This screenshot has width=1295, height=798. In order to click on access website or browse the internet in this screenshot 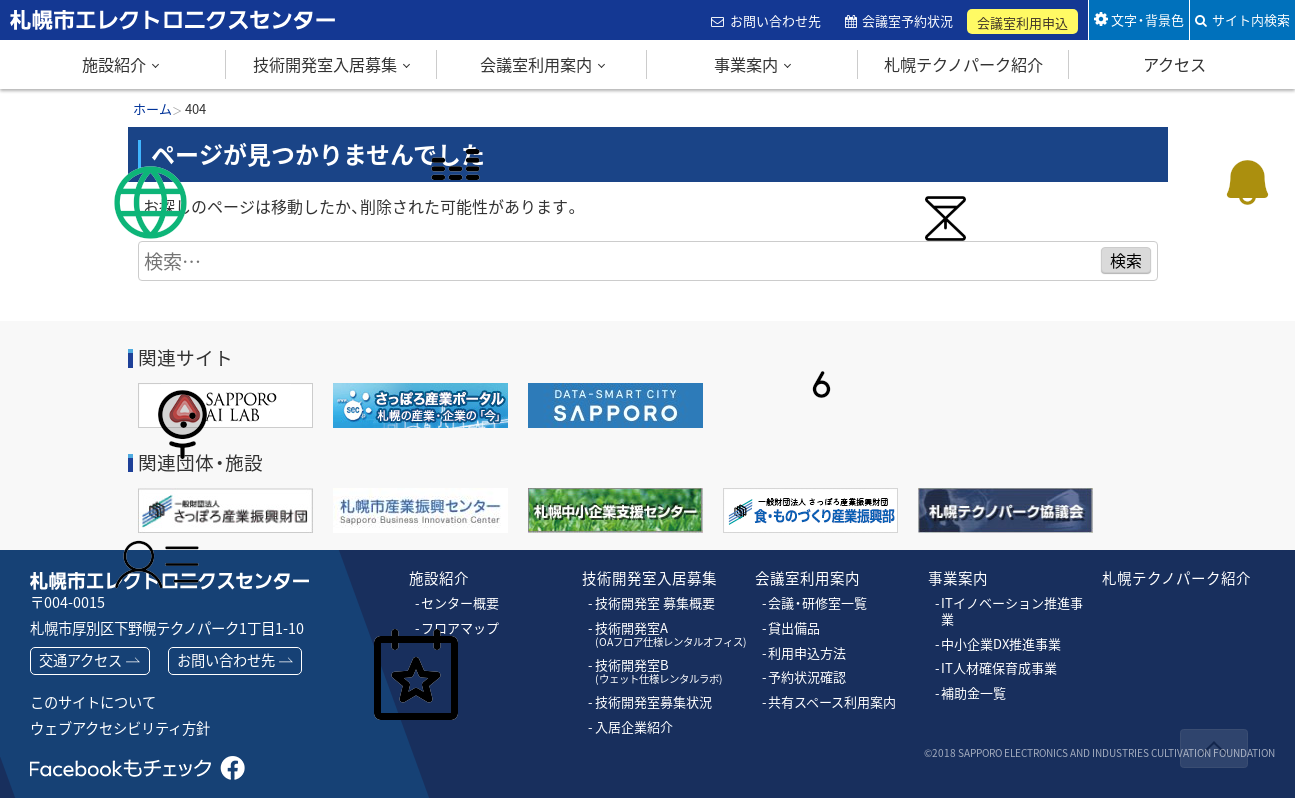, I will do `click(150, 202)`.